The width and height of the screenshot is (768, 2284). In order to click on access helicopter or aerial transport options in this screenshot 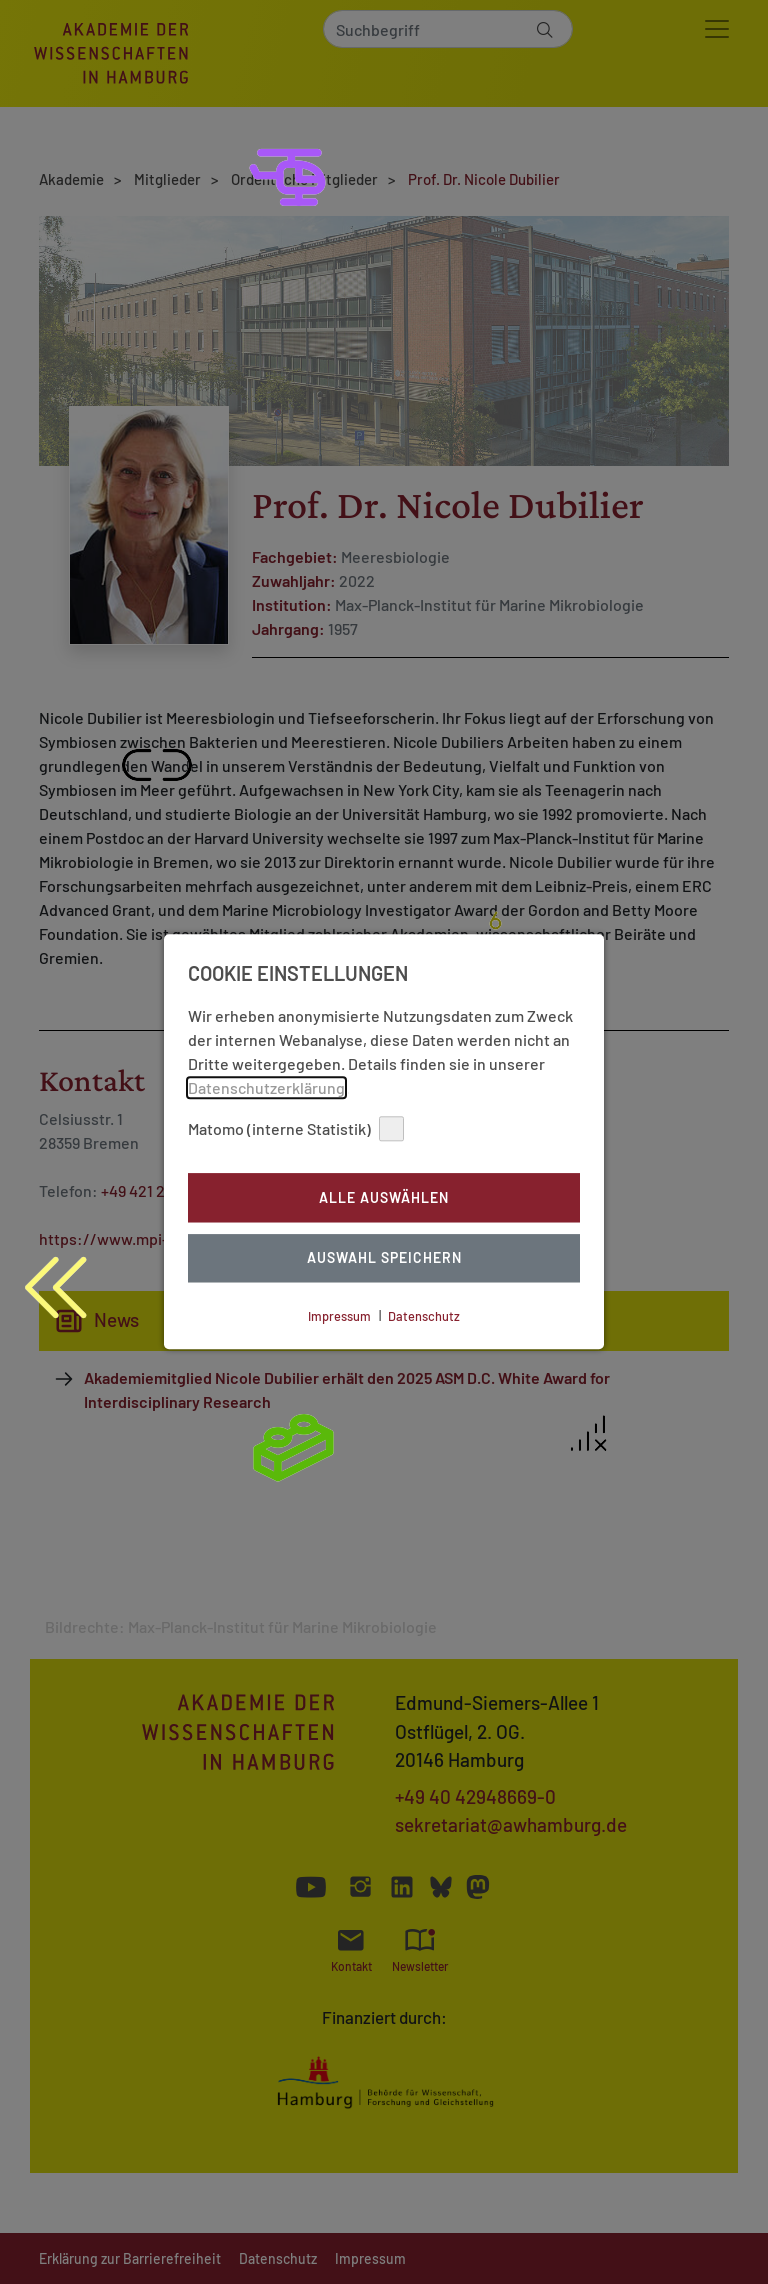, I will do `click(287, 175)`.